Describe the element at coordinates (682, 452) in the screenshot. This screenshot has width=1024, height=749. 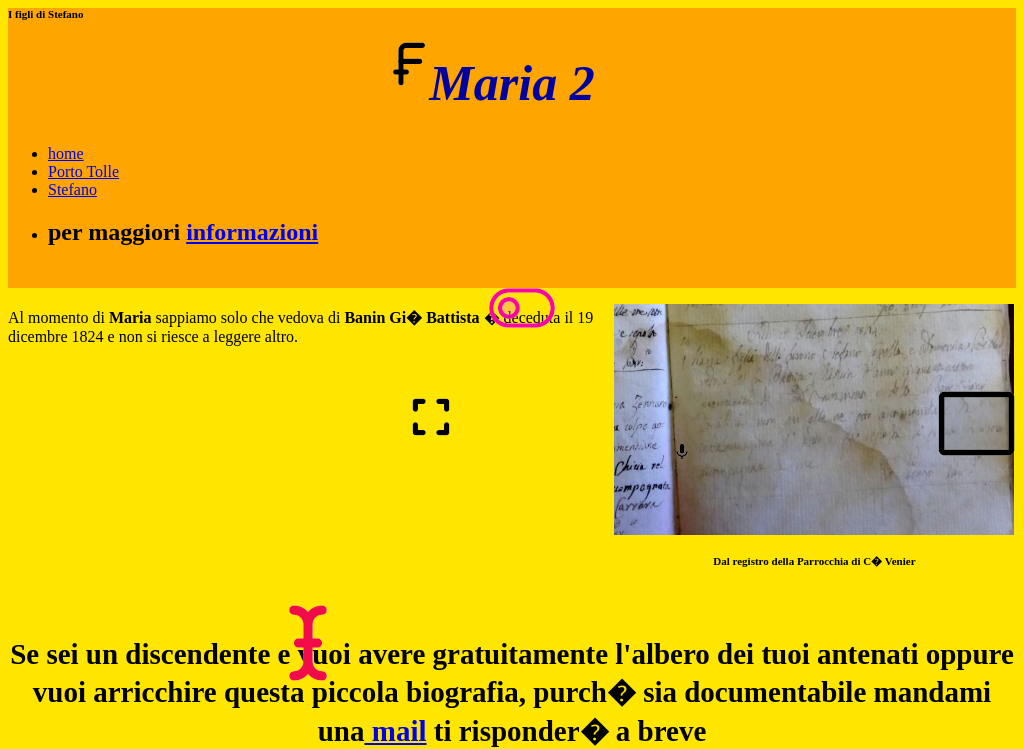
I see `tap to start voice recording` at that location.